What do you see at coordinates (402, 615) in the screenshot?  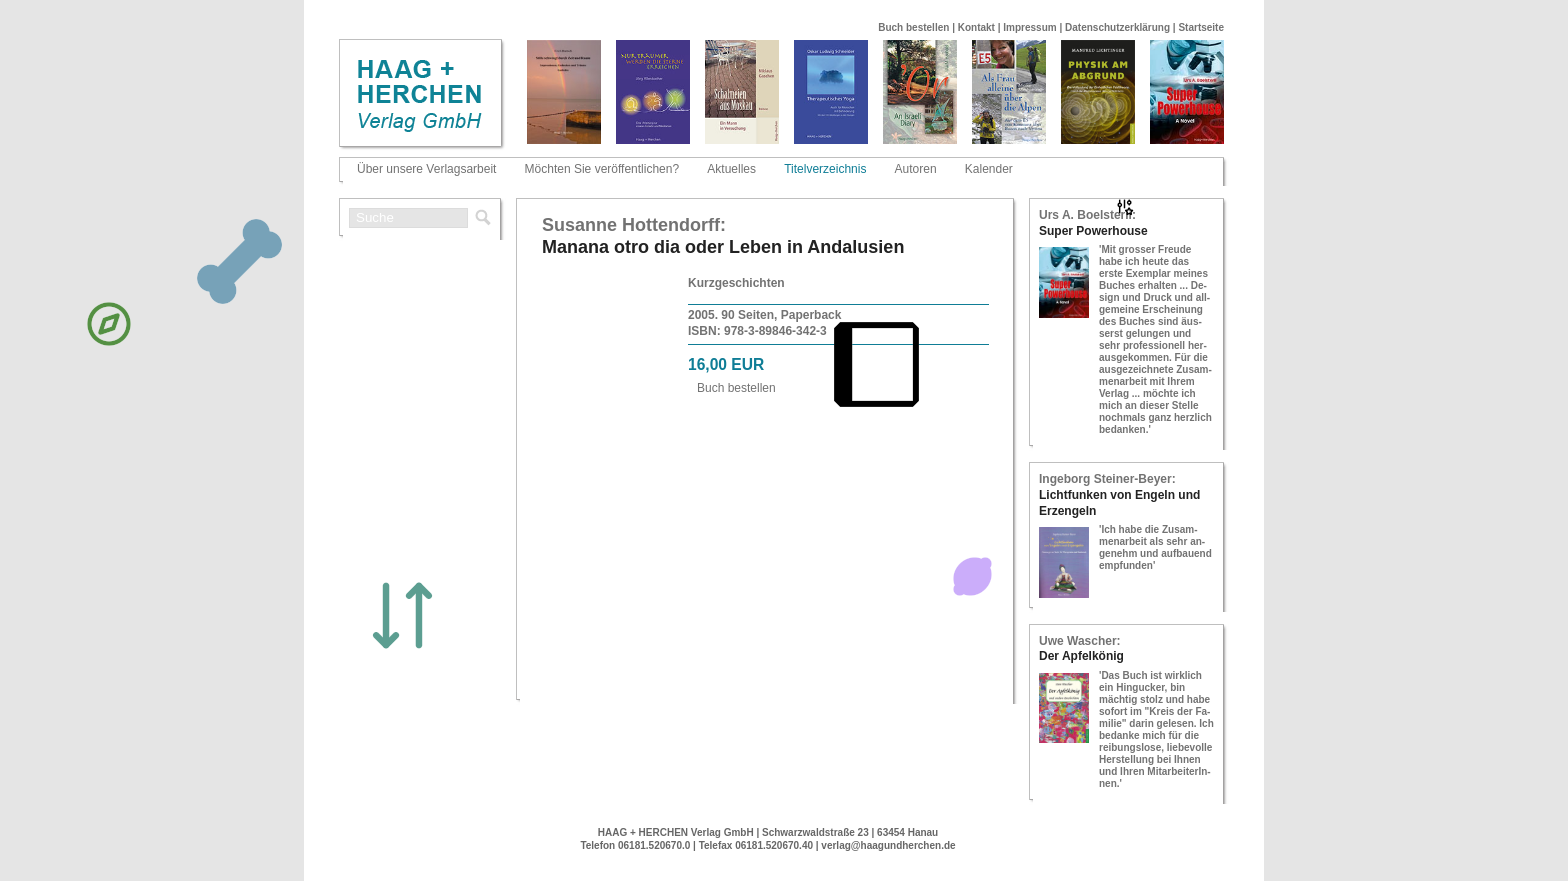 I see `sort items in ascending or descending order` at bounding box center [402, 615].